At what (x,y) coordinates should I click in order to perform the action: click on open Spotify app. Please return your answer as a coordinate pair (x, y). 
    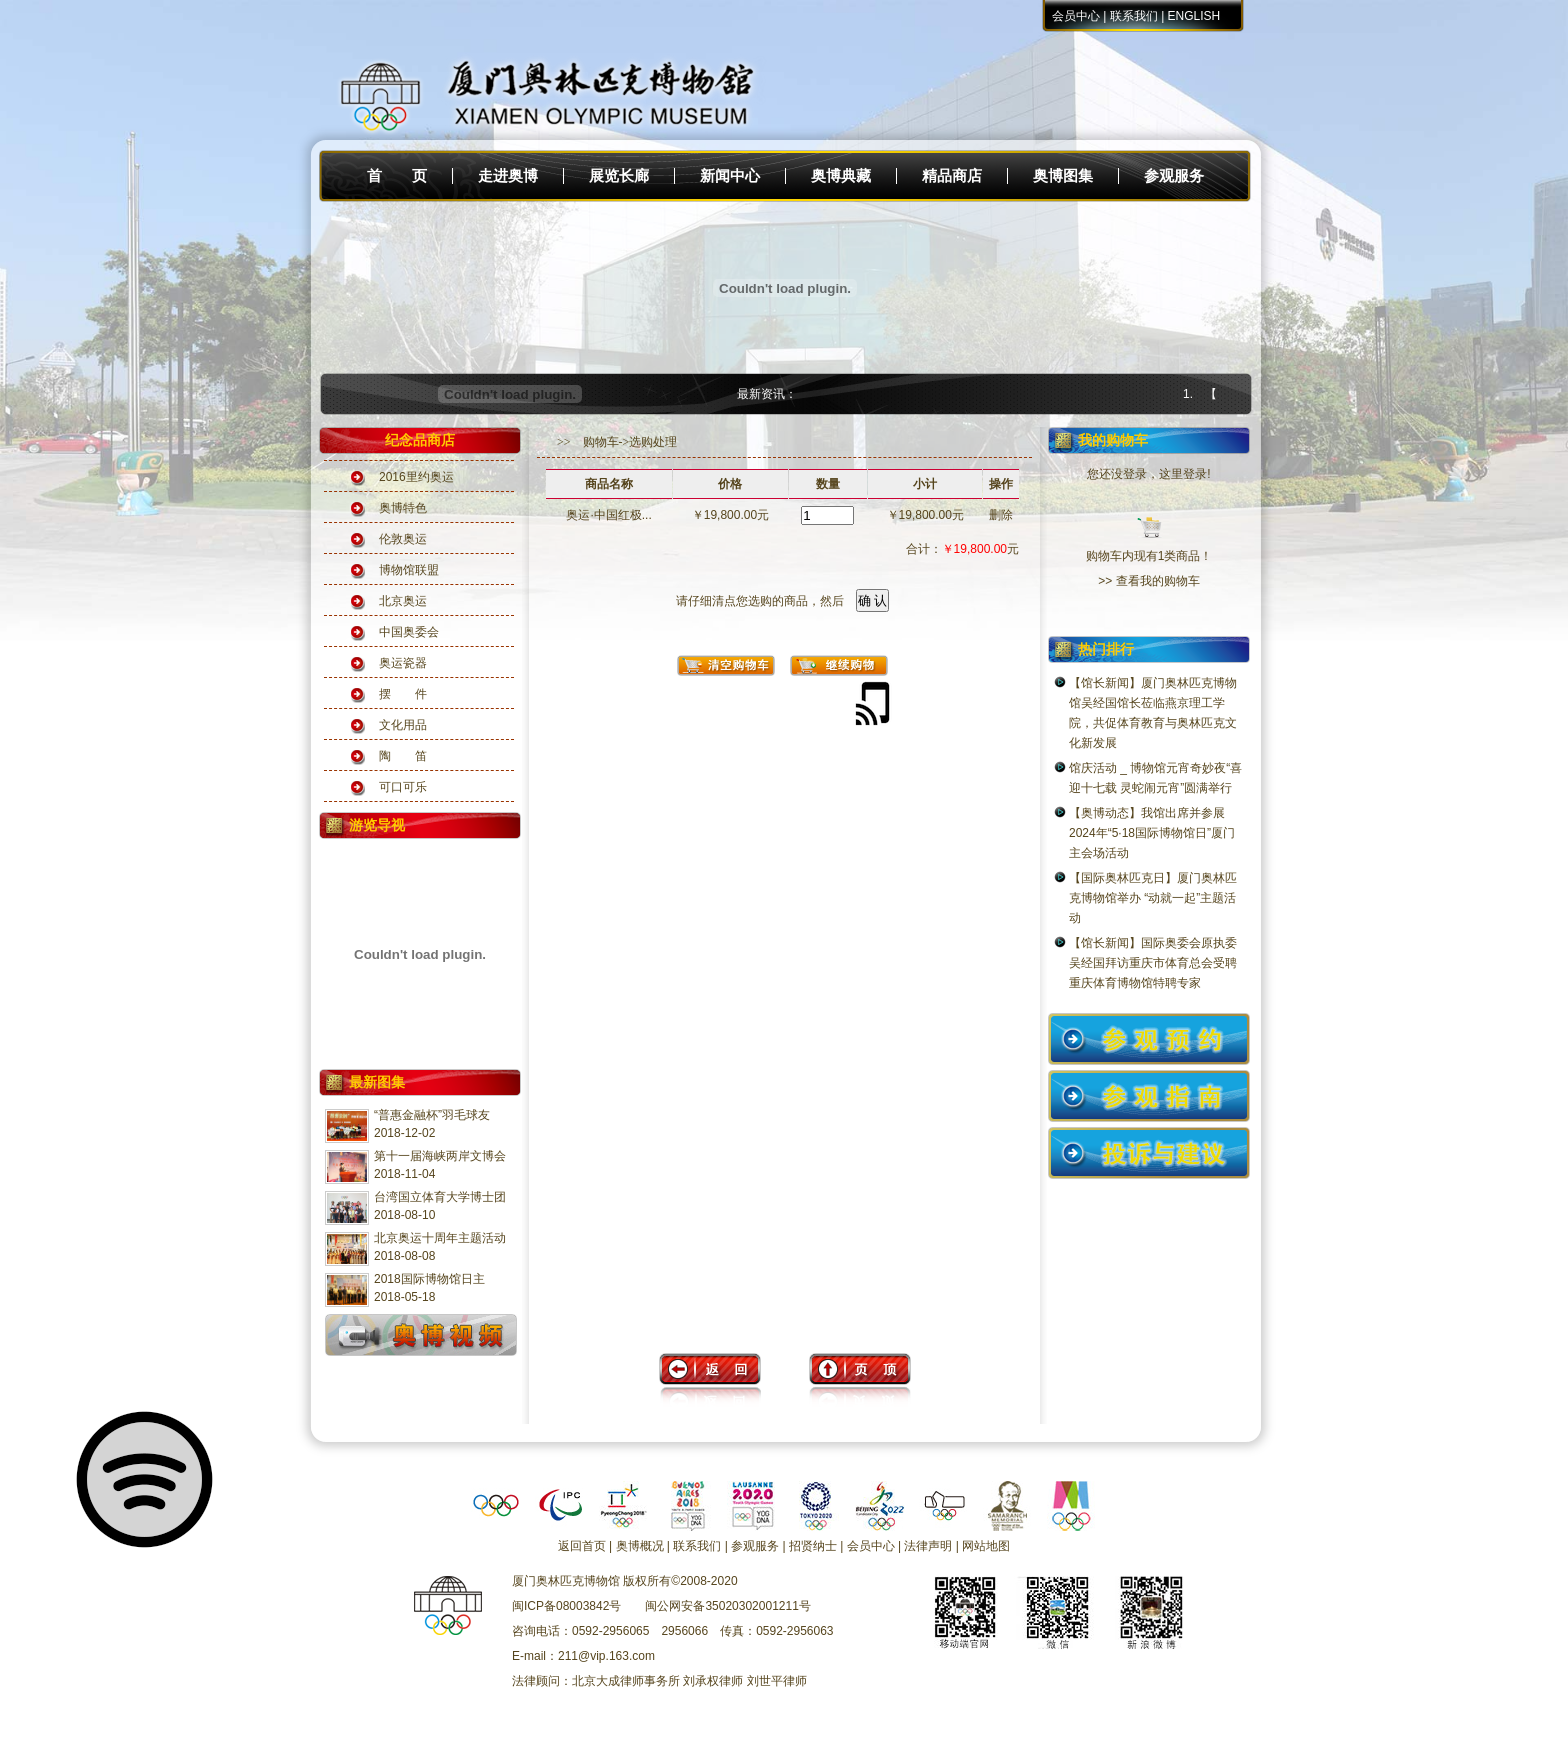
    Looking at the image, I should click on (144, 1479).